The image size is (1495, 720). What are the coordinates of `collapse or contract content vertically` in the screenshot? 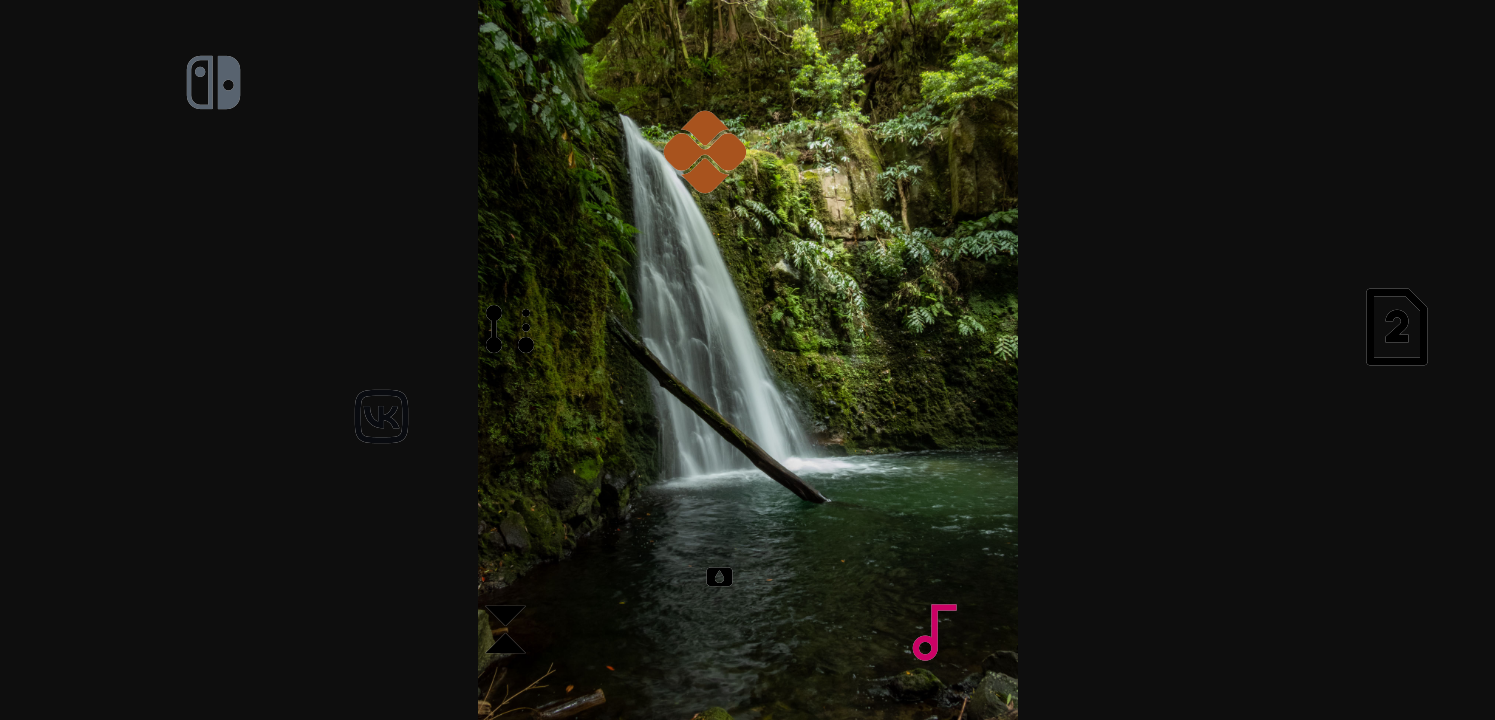 It's located at (505, 629).